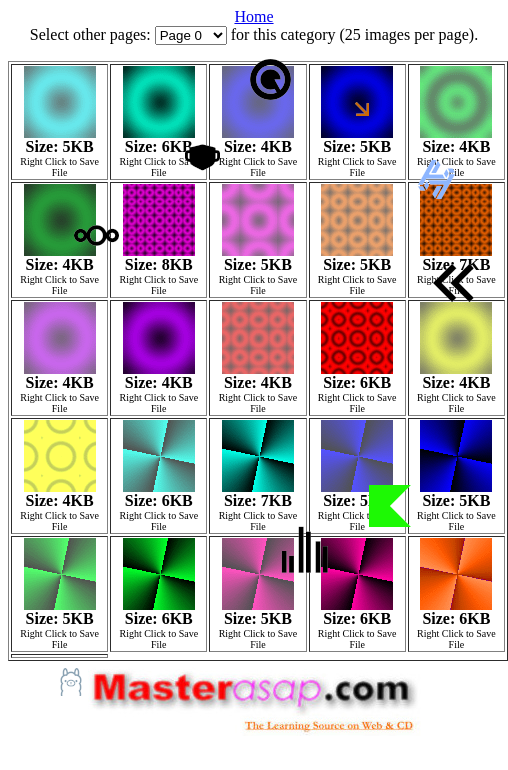 The image size is (508, 770). Describe the element at coordinates (362, 109) in the screenshot. I see `navigate to the next item below` at that location.